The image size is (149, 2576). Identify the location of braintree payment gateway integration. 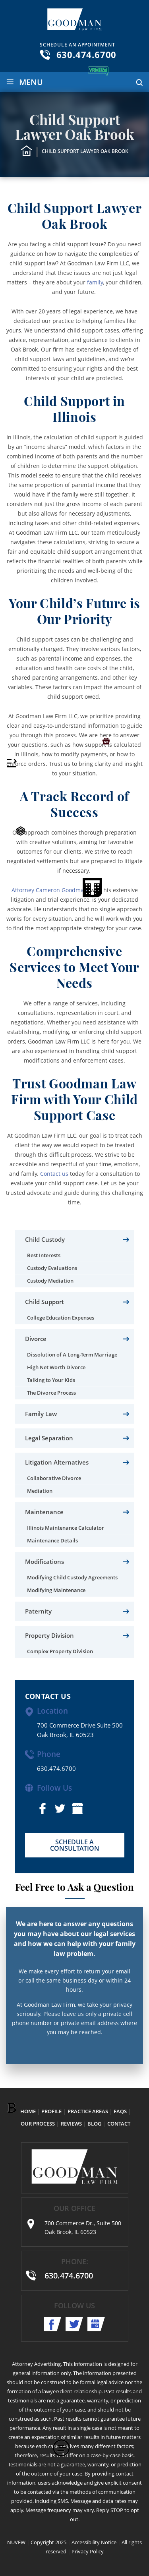
(12, 2108).